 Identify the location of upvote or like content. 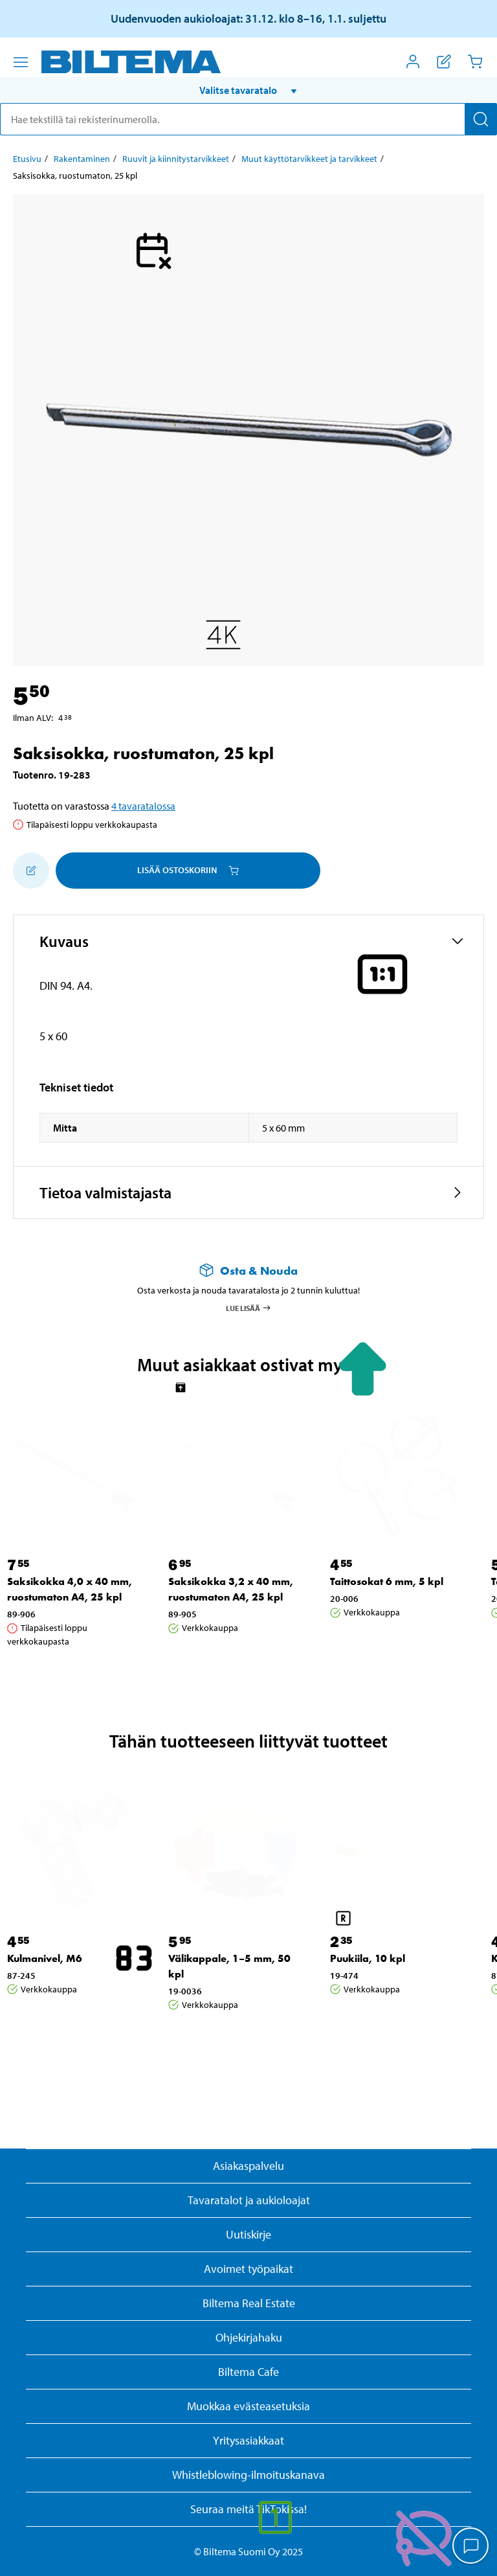
(362, 1368).